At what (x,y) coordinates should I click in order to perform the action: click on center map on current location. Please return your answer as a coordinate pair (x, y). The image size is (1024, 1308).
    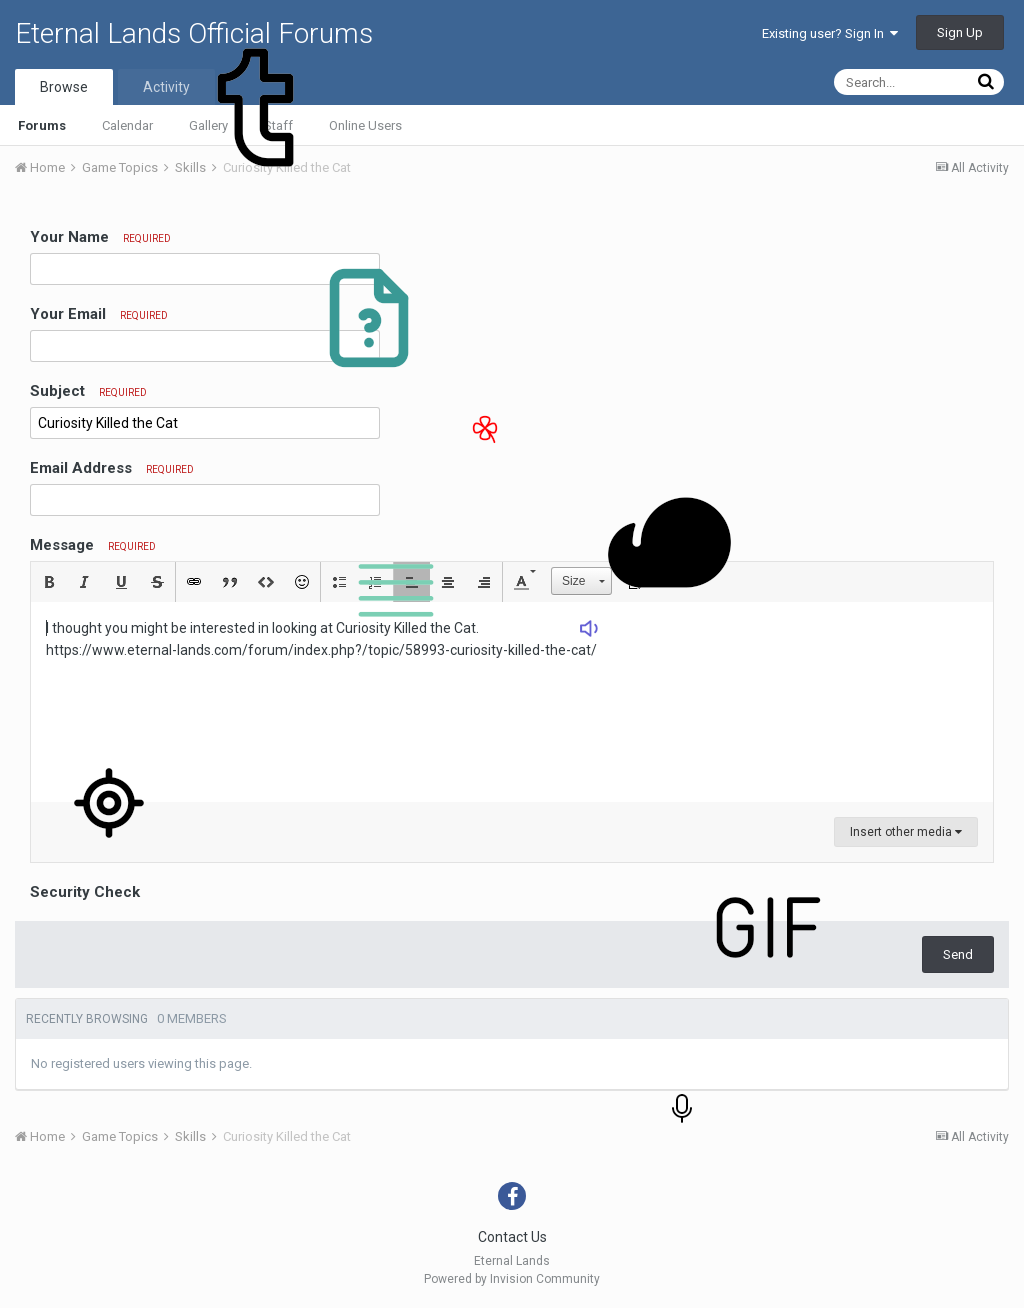
    Looking at the image, I should click on (109, 803).